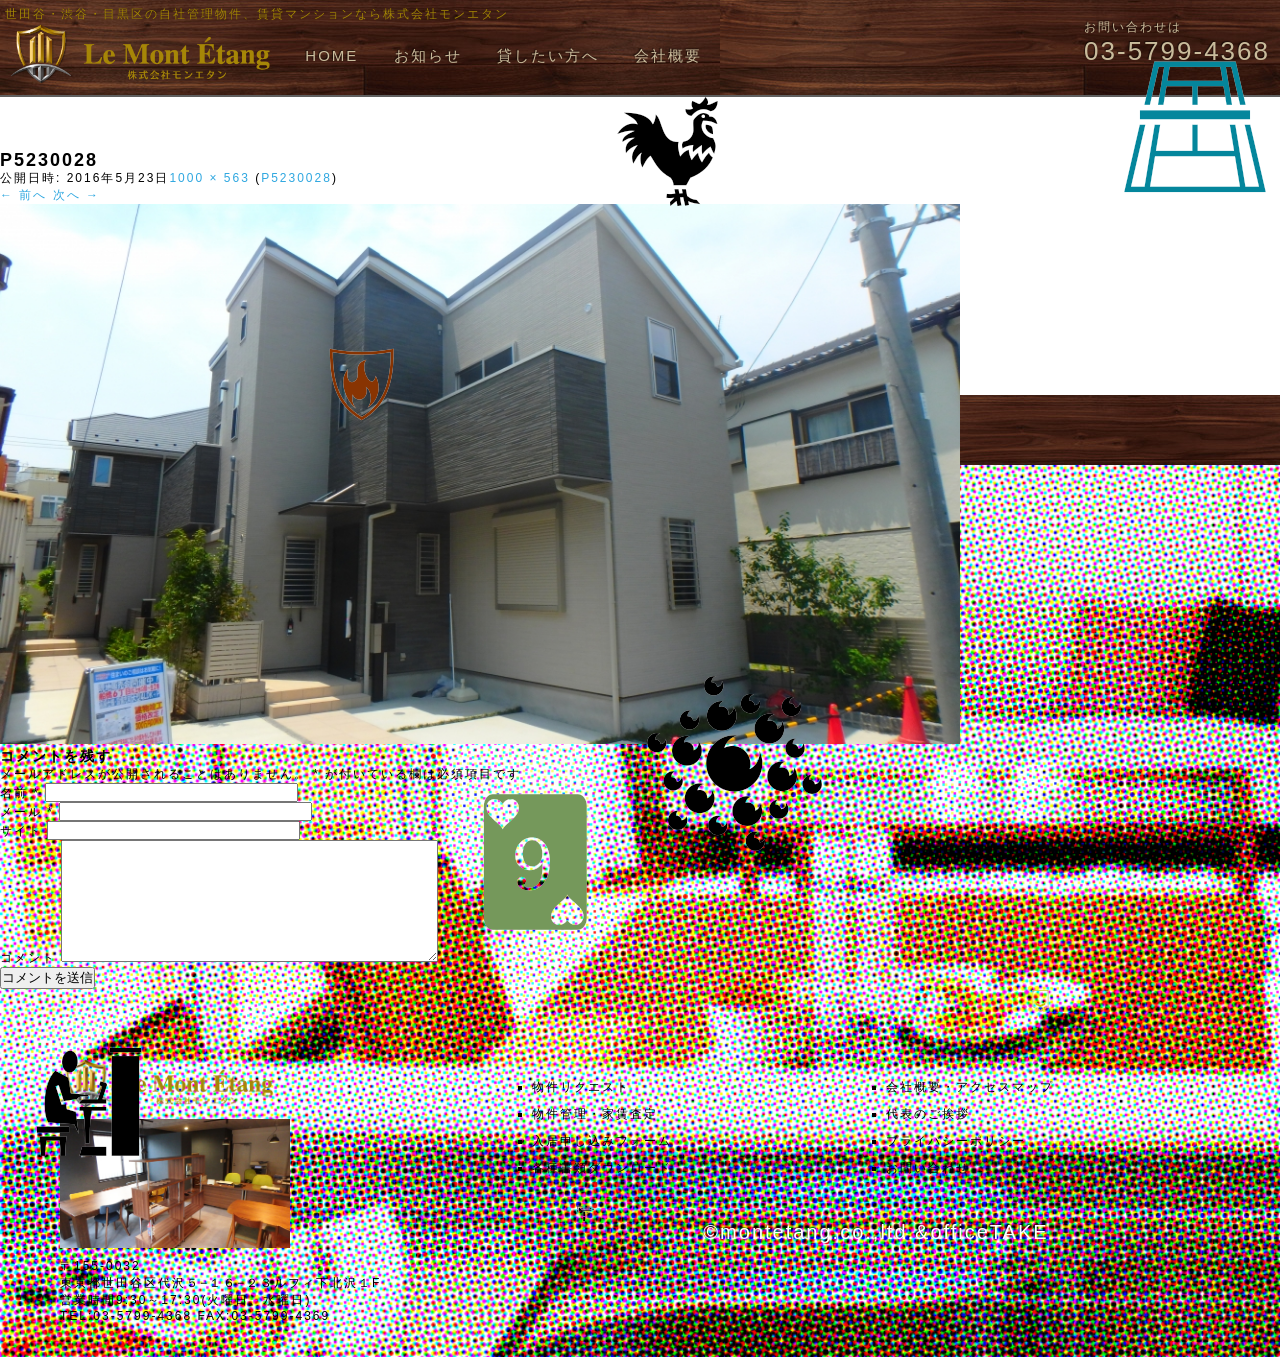  What do you see at coordinates (734, 763) in the screenshot?
I see `decorative pattern or visual effect option` at bounding box center [734, 763].